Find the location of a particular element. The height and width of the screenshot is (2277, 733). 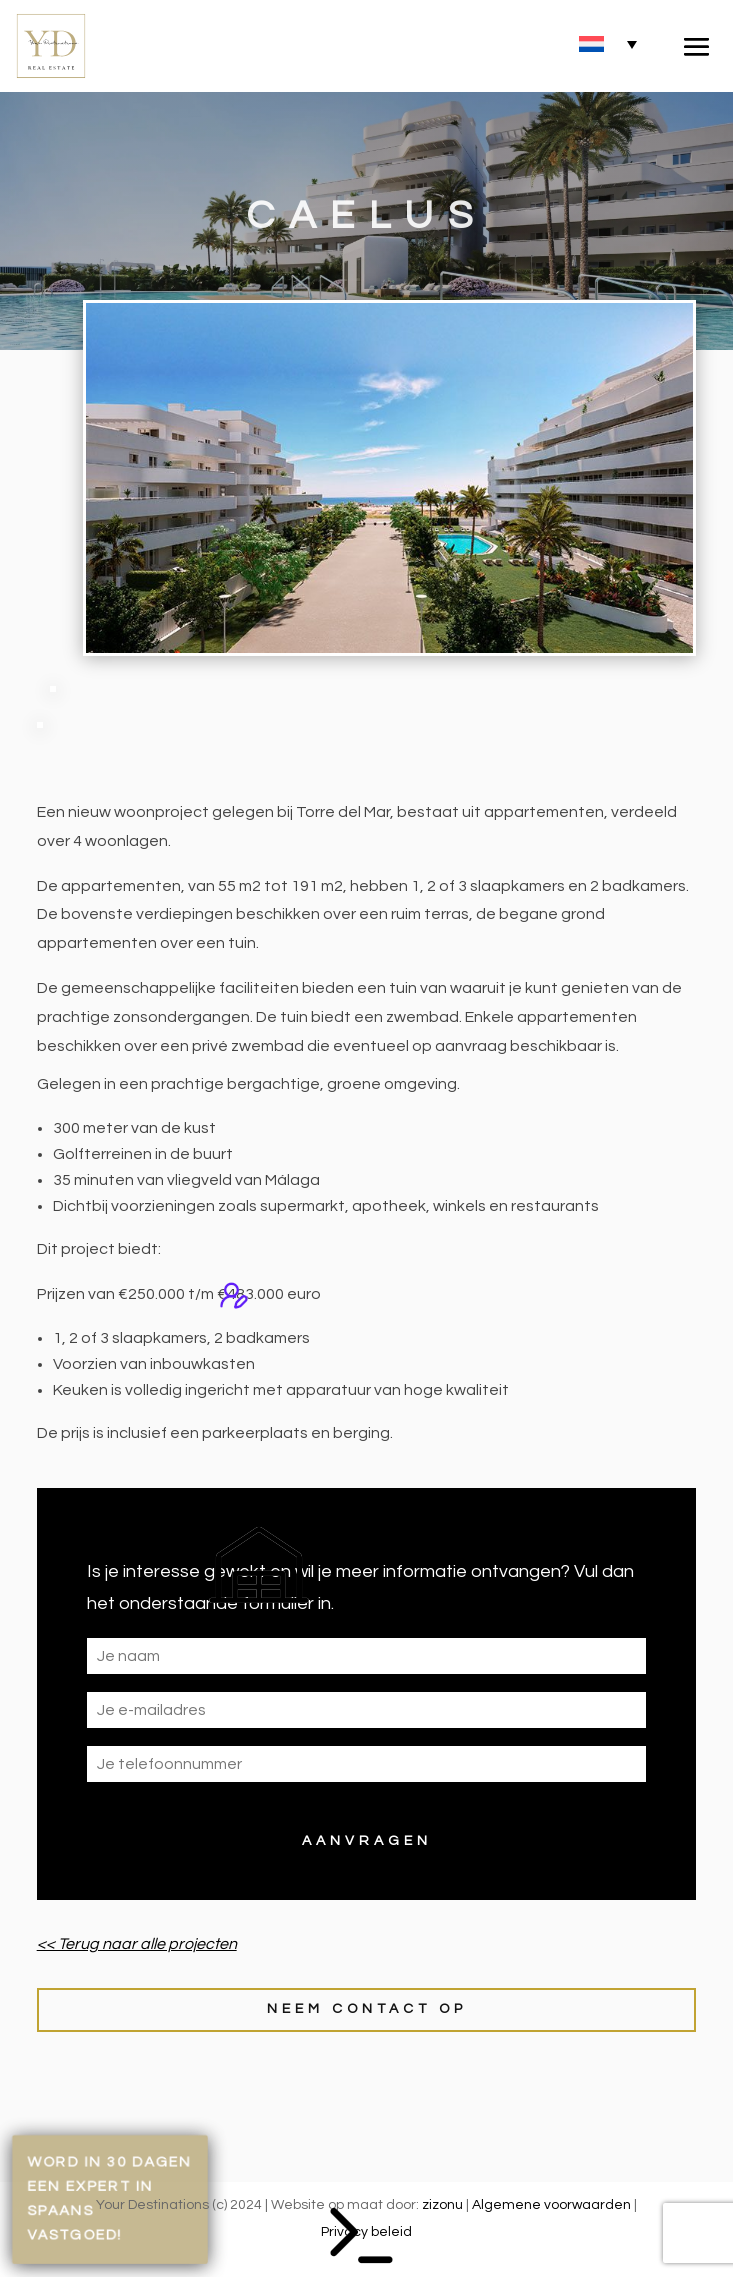

open command line terminal is located at coordinates (361, 2235).